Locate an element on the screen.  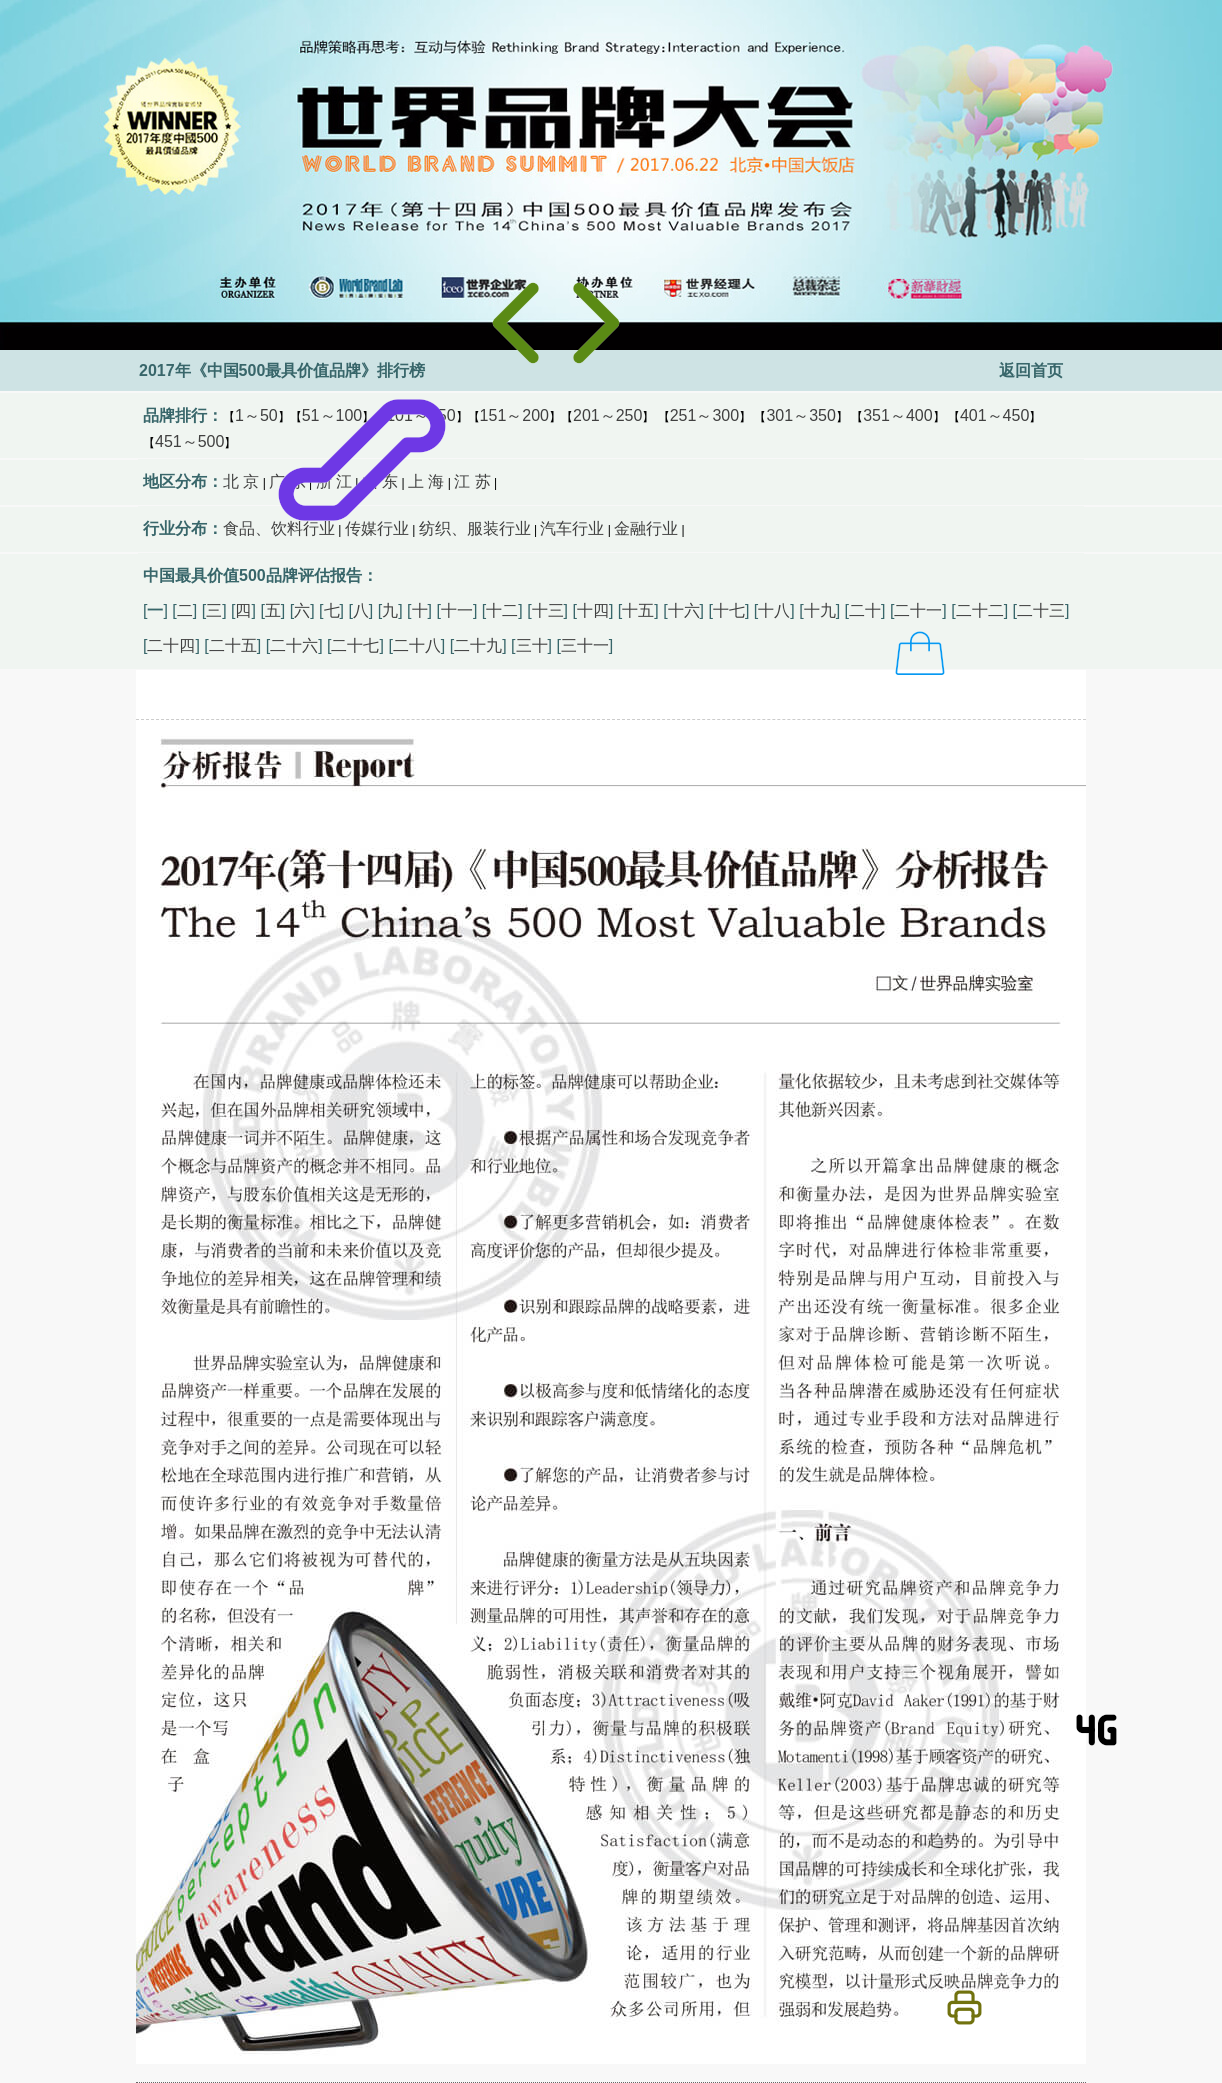
view or edit source code is located at coordinates (556, 323).